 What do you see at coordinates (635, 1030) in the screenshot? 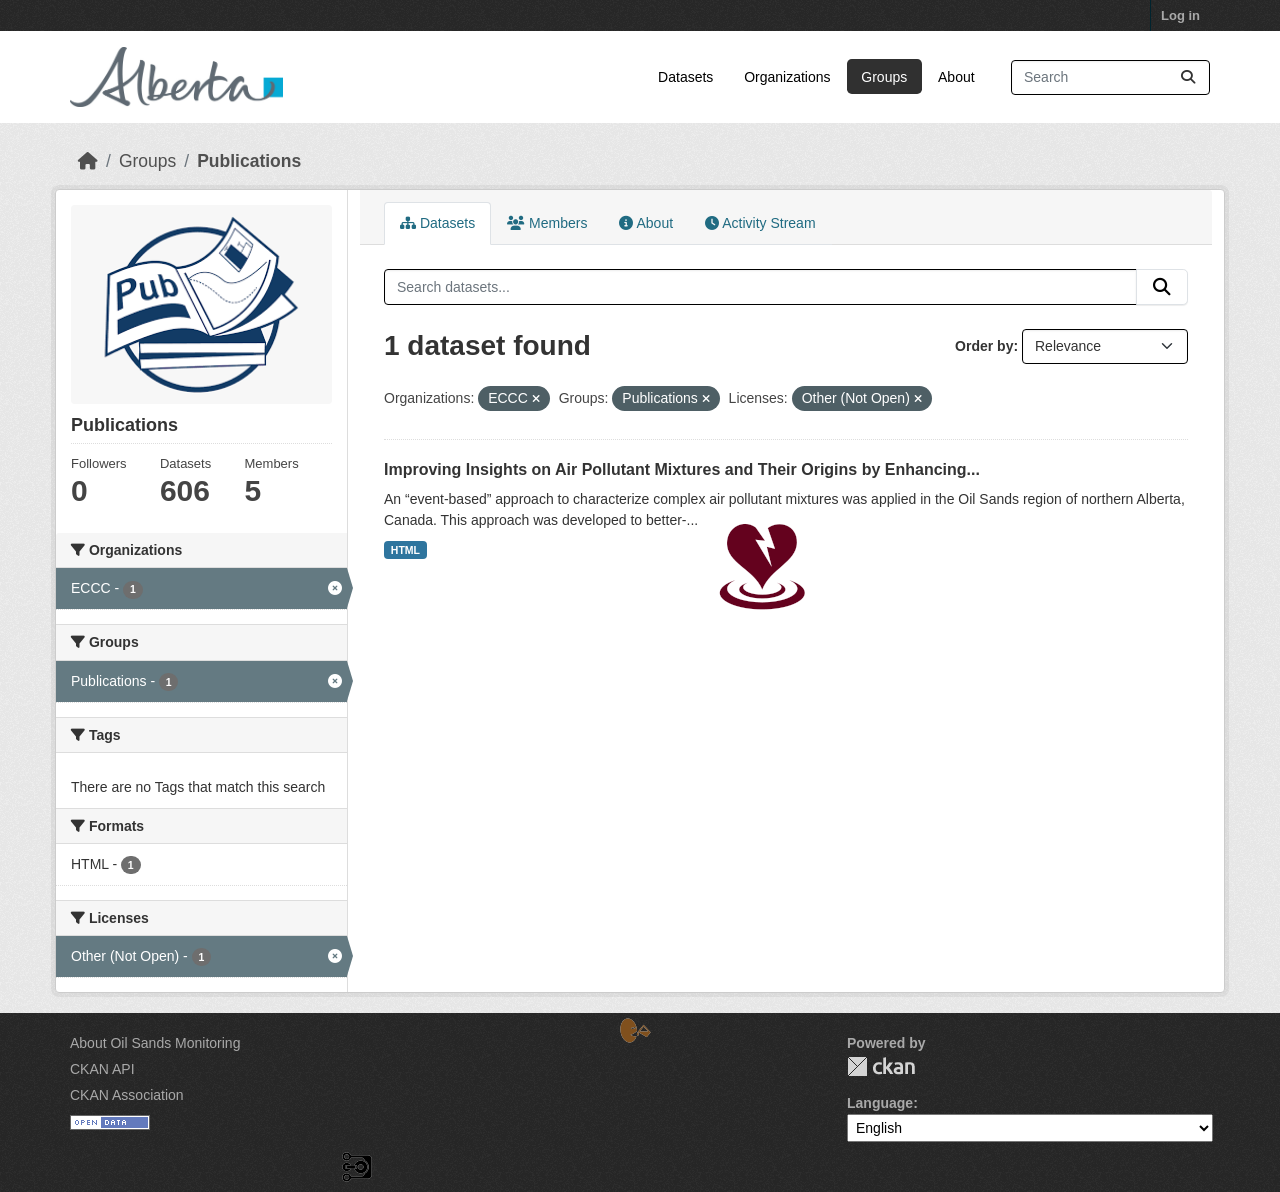
I see `indicates drinking or beverage consumption in gameplay` at bounding box center [635, 1030].